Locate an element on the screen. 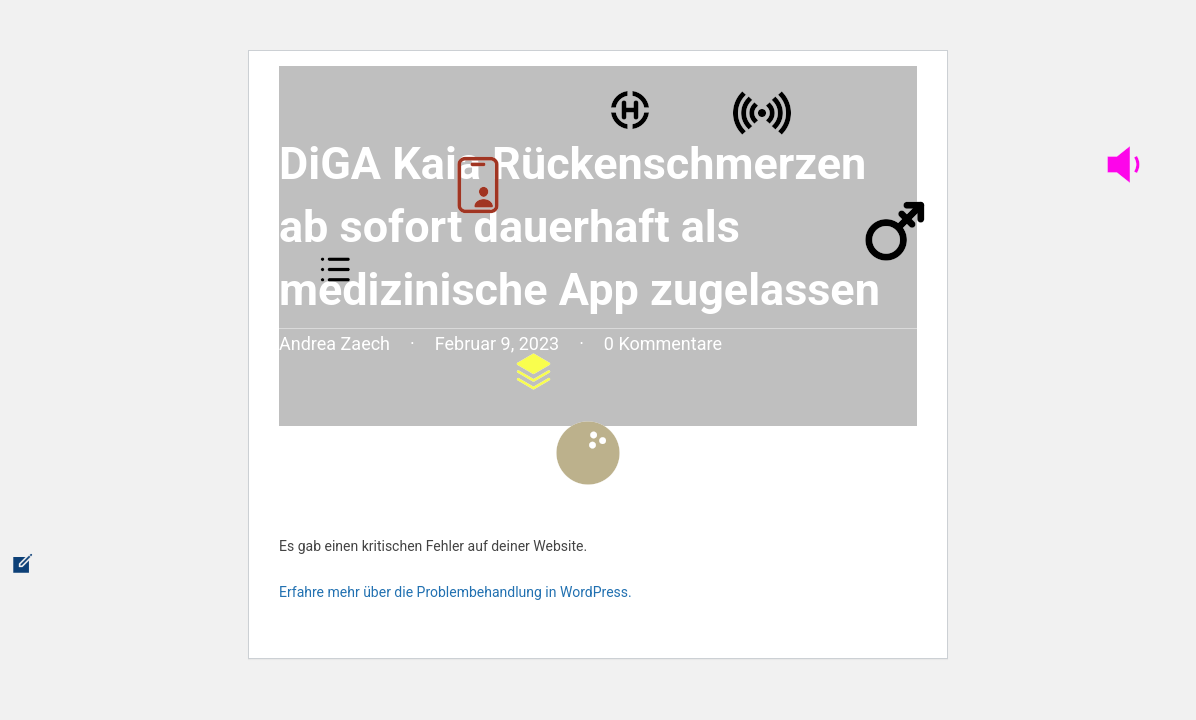 The image size is (1196, 720). adjust volume to low level is located at coordinates (1123, 164).